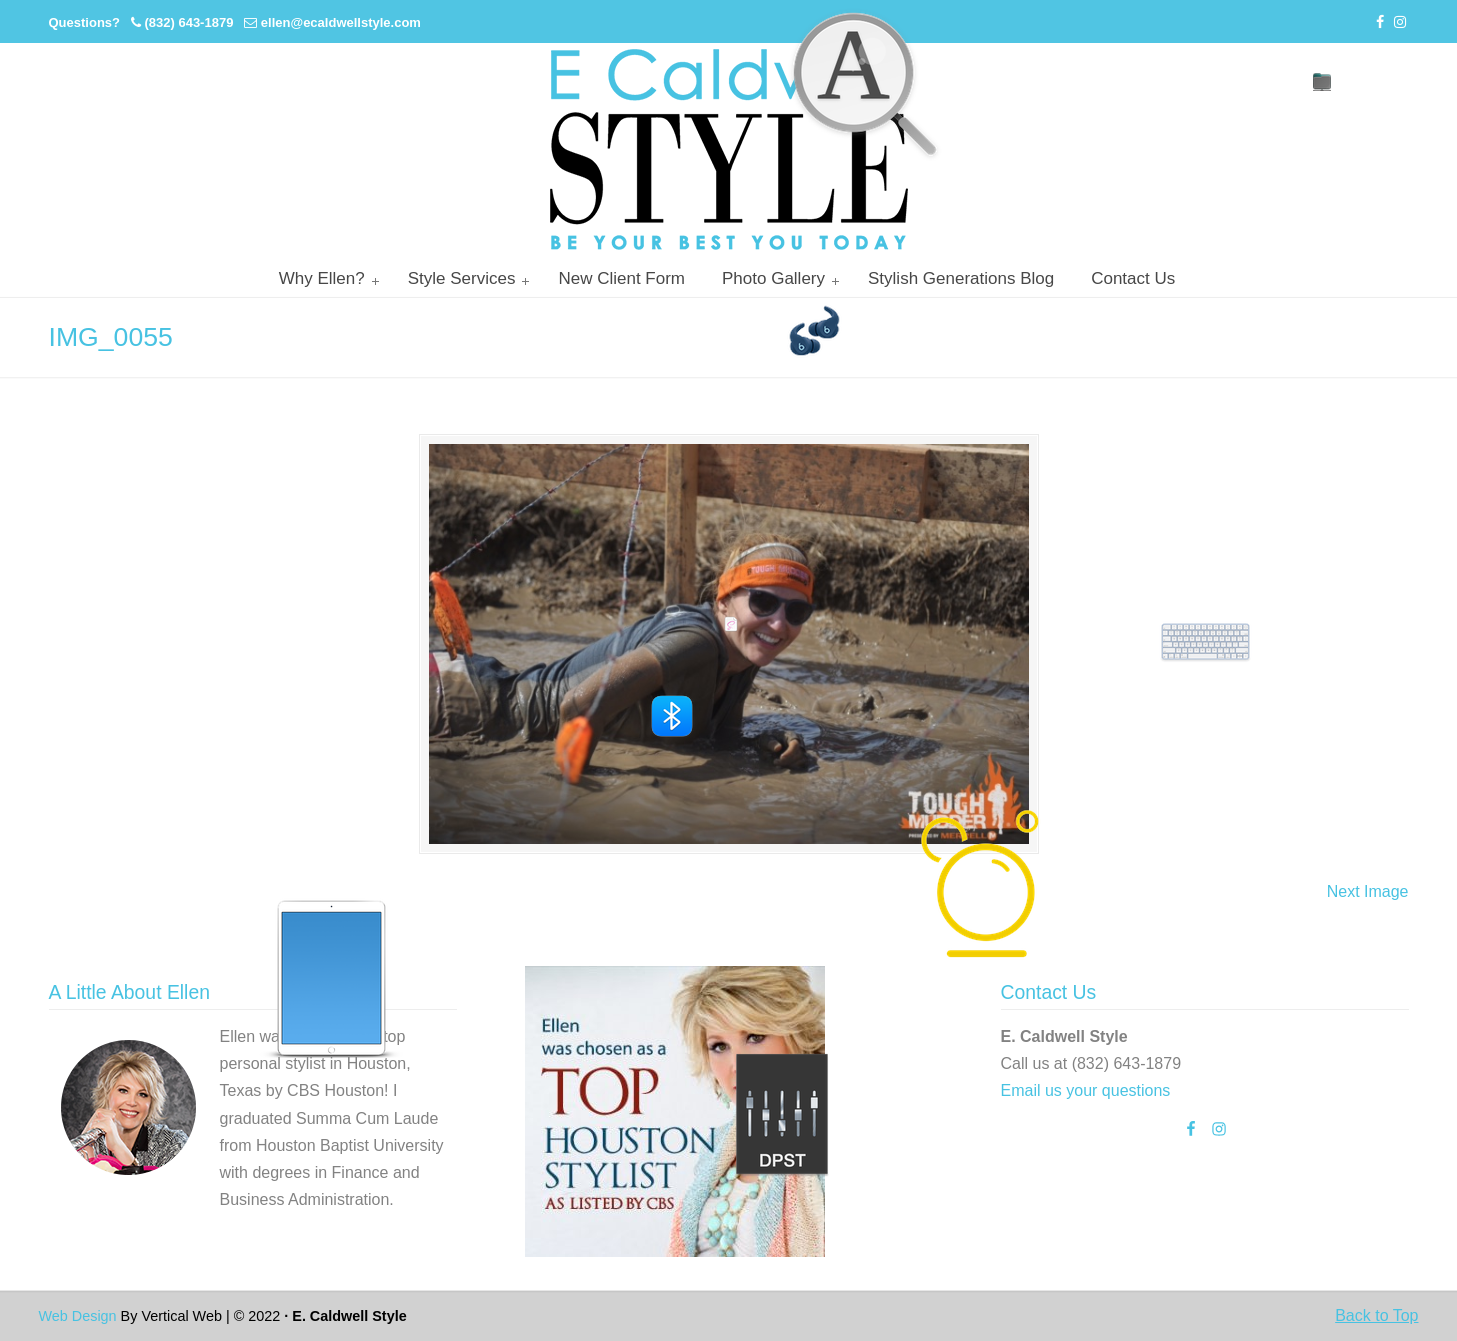  Describe the element at coordinates (986, 883) in the screenshot. I see `add particle effects to video` at that location.